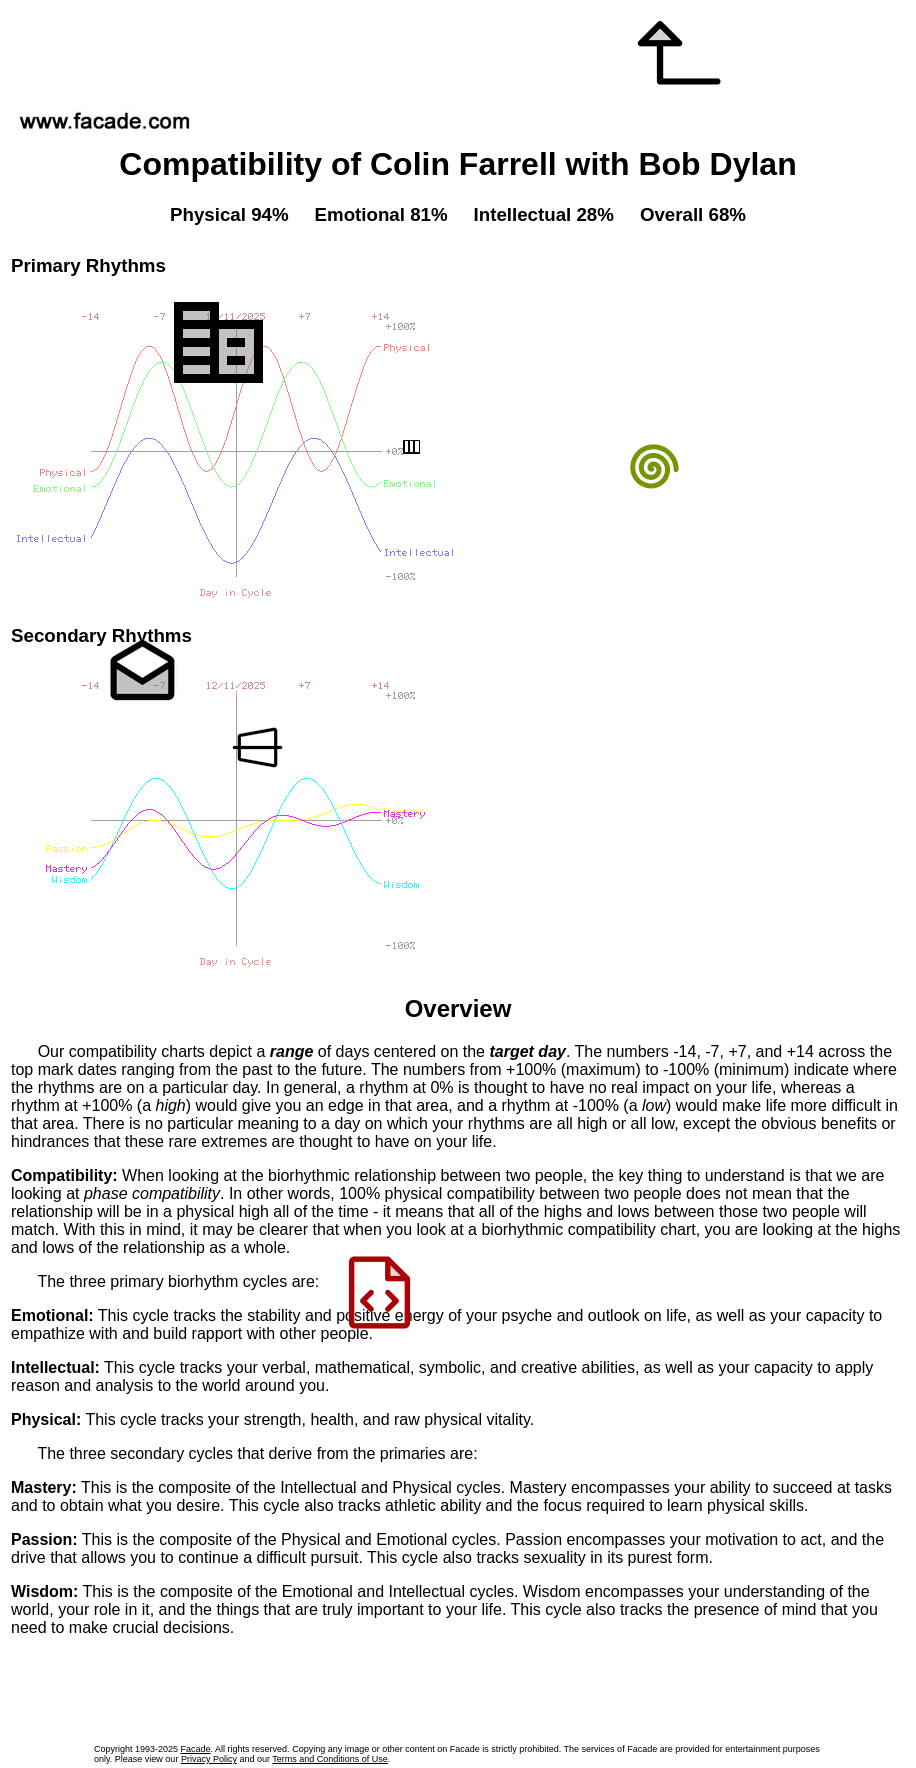 This screenshot has width=916, height=1768. What do you see at coordinates (652, 467) in the screenshot?
I see `indicates loading or processing in progress` at bounding box center [652, 467].